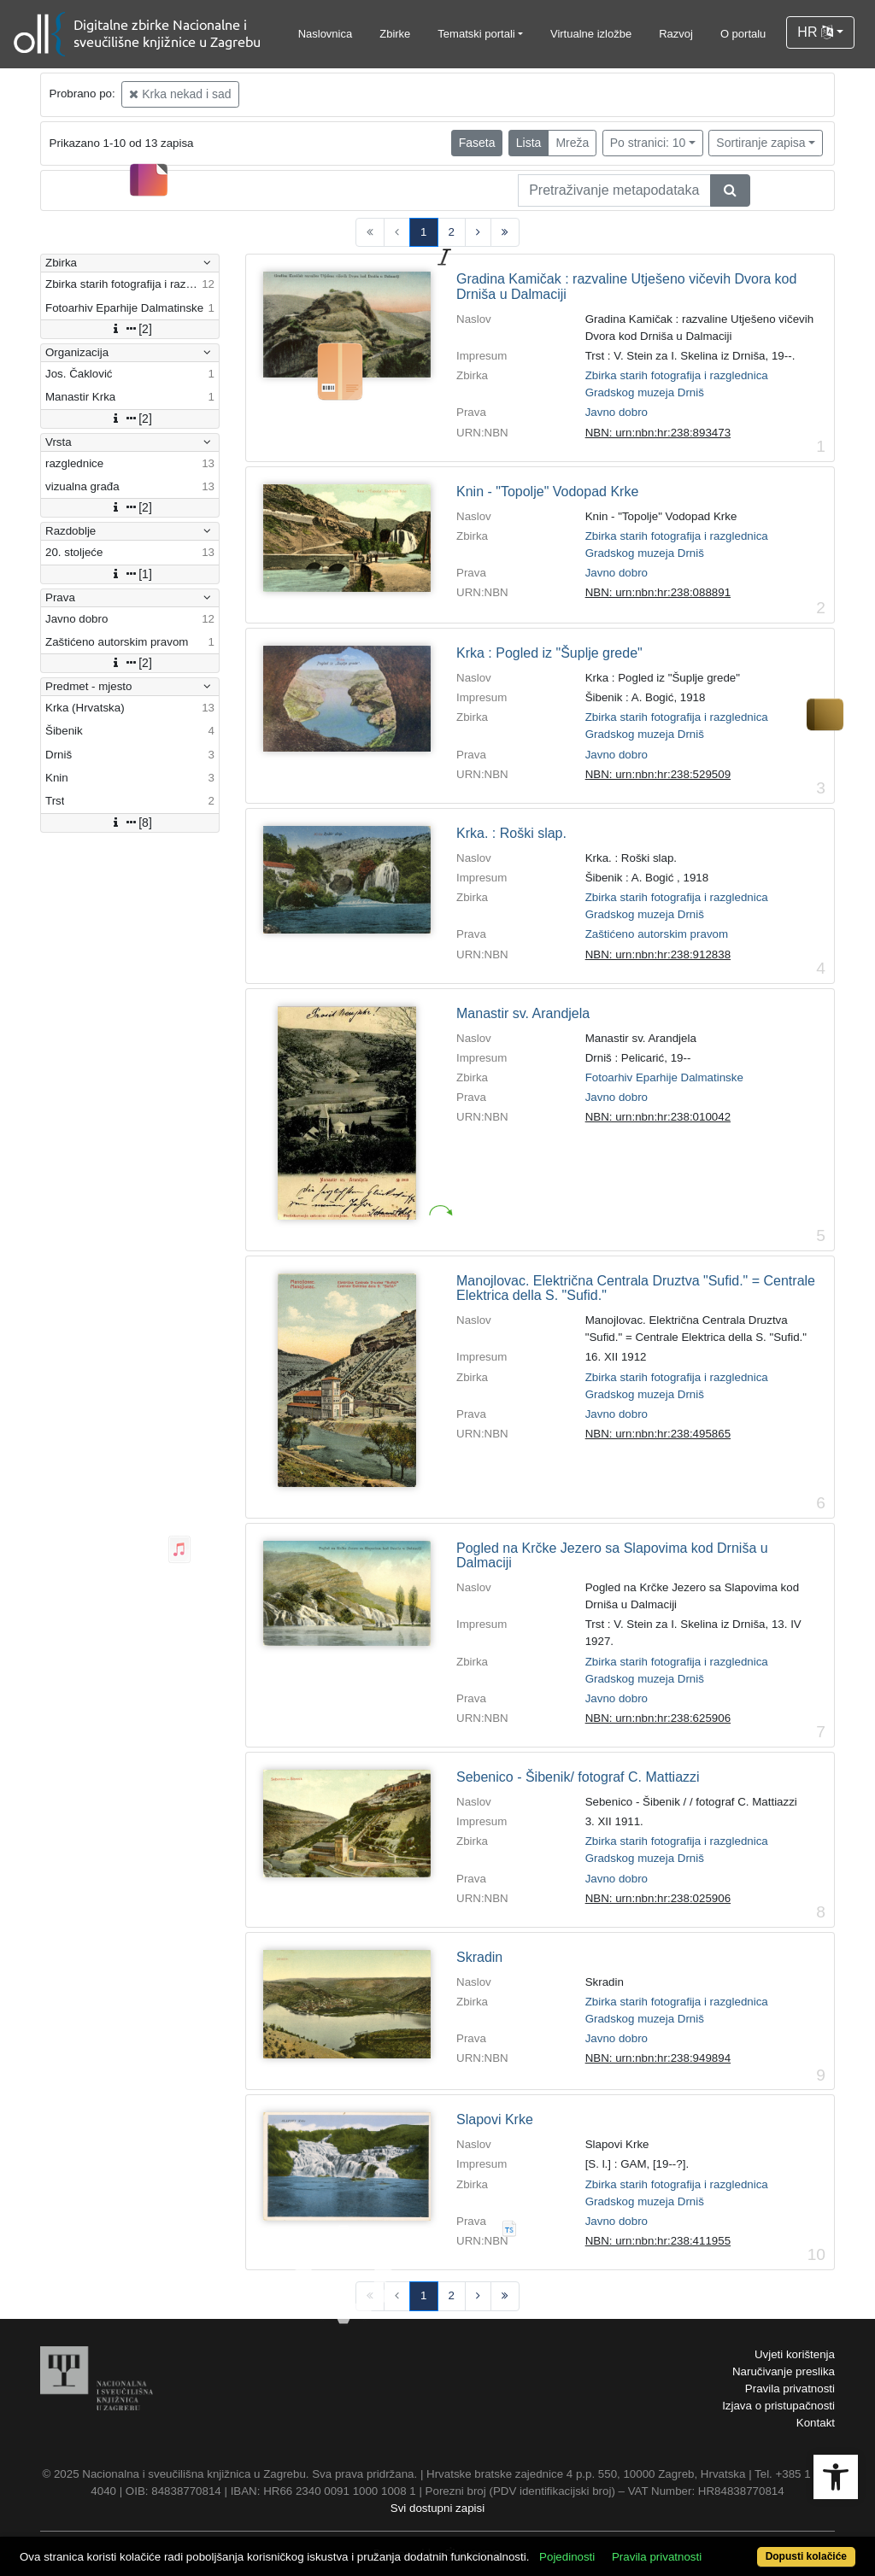  What do you see at coordinates (444, 257) in the screenshot?
I see `apply italic formatting to selected text` at bounding box center [444, 257].